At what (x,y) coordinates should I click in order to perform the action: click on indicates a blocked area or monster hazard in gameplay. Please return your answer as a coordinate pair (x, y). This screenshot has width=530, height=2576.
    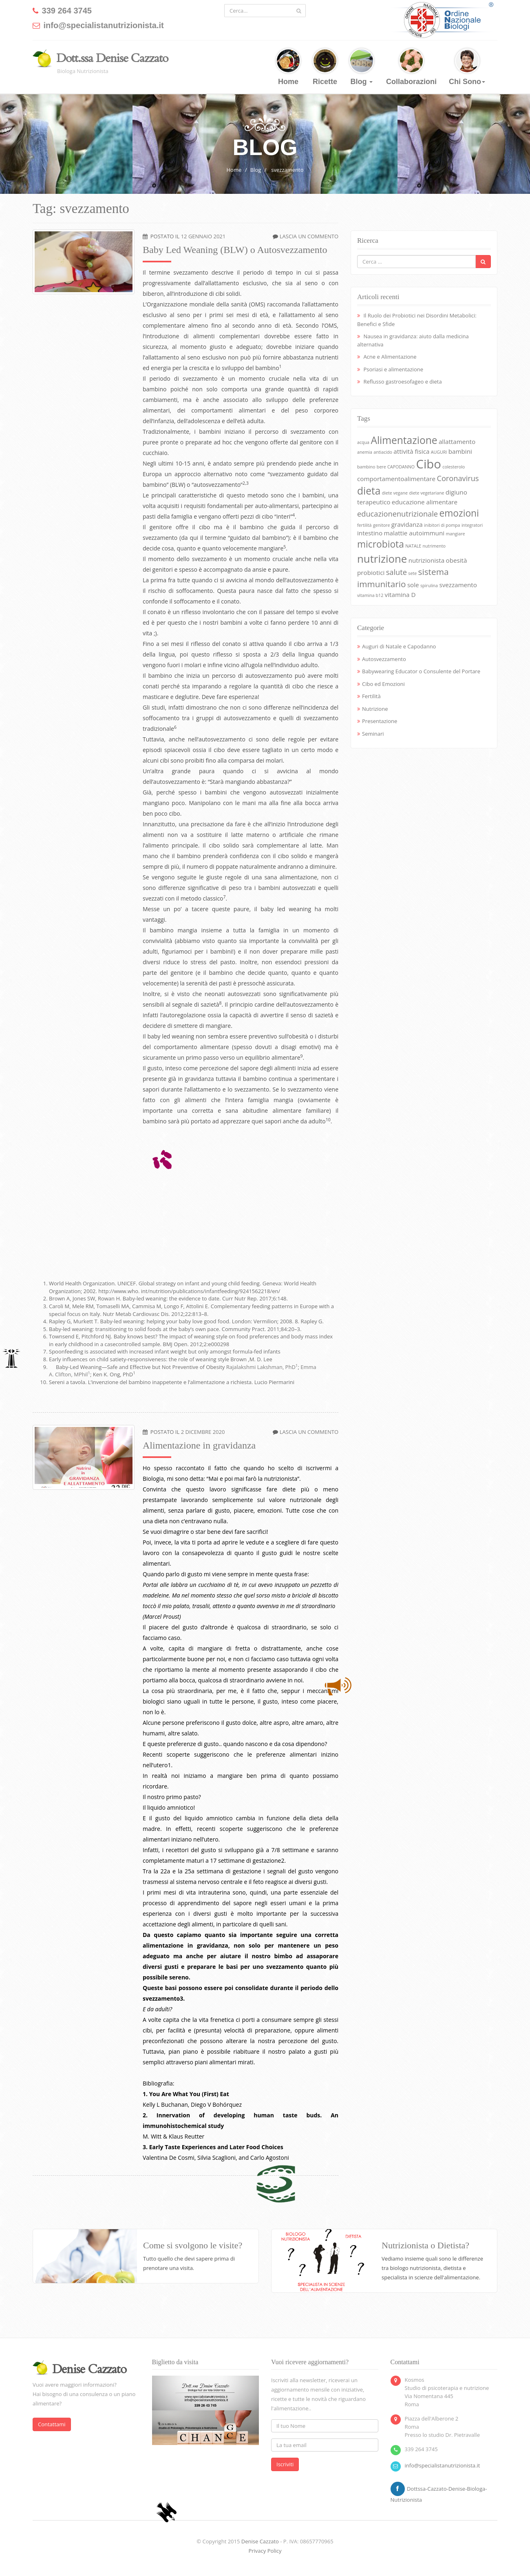
    Looking at the image, I should click on (276, 2184).